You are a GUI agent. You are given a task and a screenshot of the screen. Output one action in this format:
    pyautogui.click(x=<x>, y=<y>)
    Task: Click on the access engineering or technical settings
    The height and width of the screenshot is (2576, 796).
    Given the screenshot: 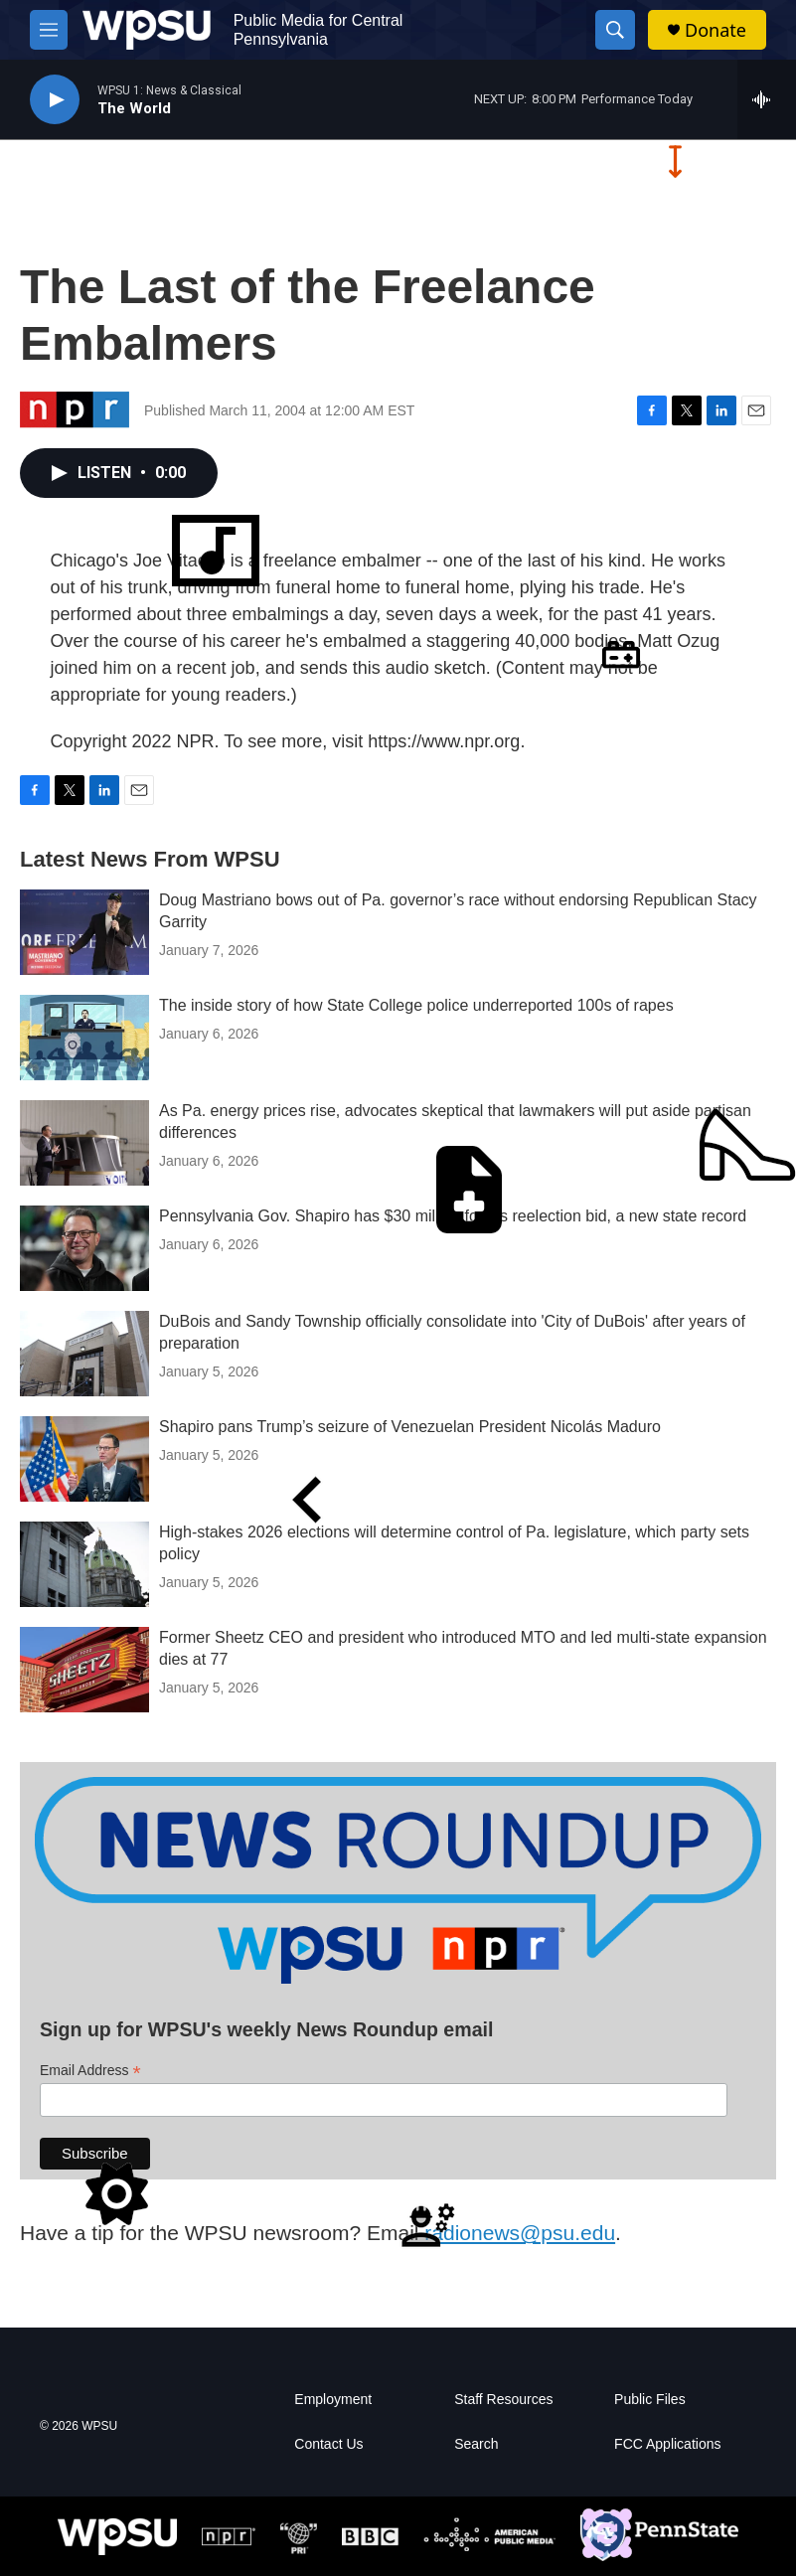 What is the action you would take?
    pyautogui.click(x=428, y=2225)
    